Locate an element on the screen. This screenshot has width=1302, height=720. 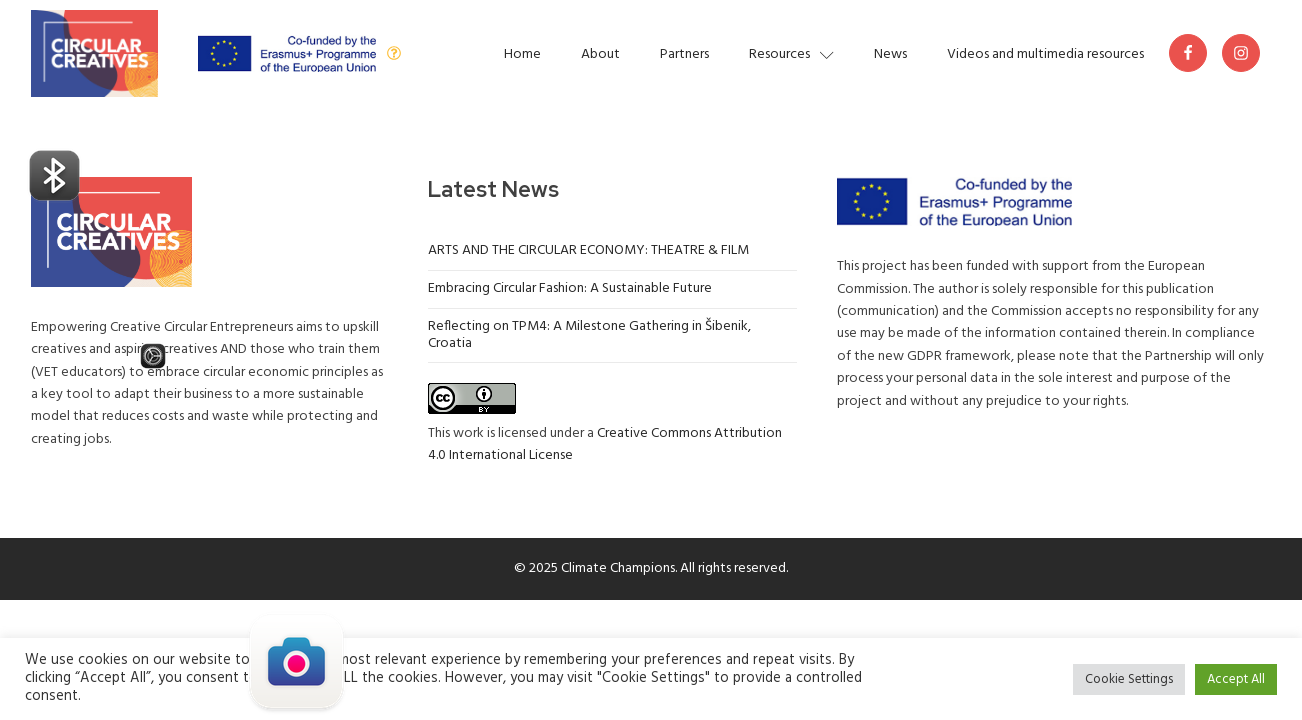
open simplescreenrecorder app is located at coordinates (296, 661).